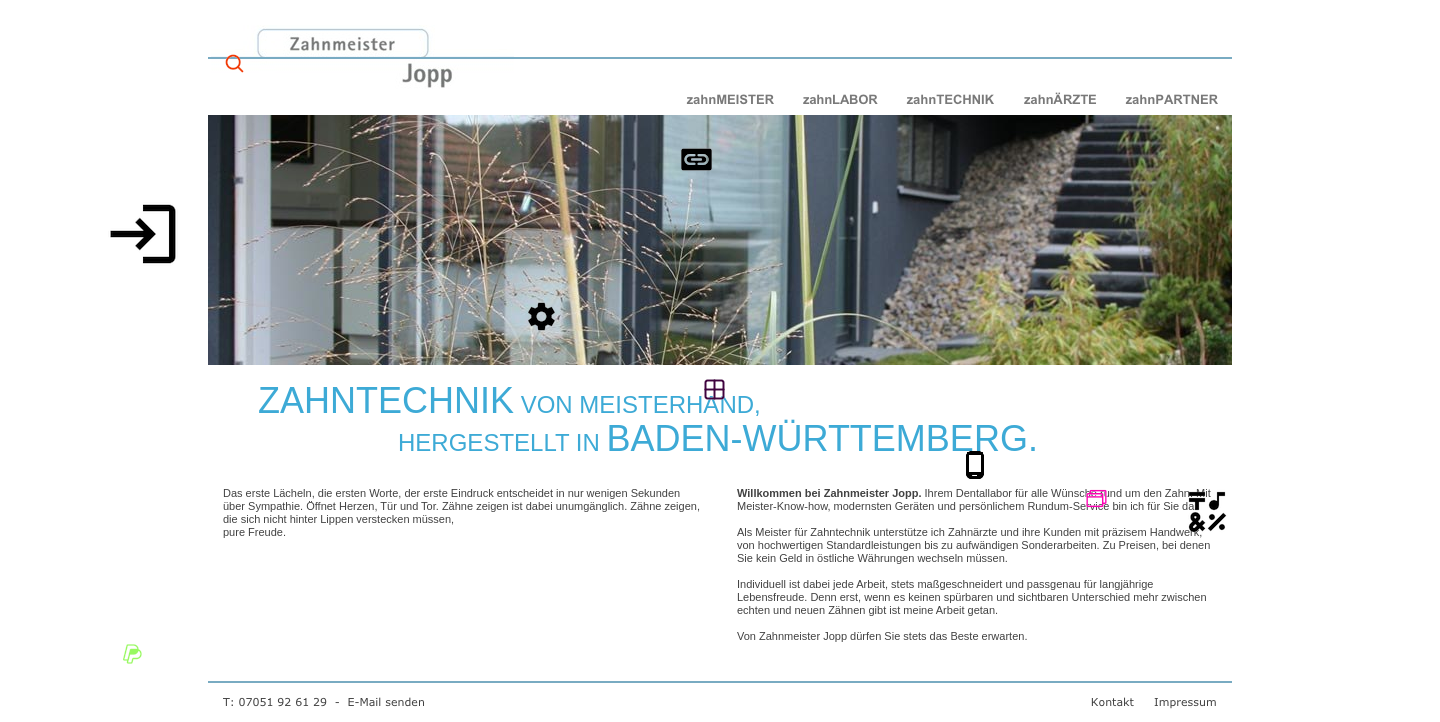 This screenshot has width=1440, height=722. I want to click on pay with PayPal, so click(132, 654).